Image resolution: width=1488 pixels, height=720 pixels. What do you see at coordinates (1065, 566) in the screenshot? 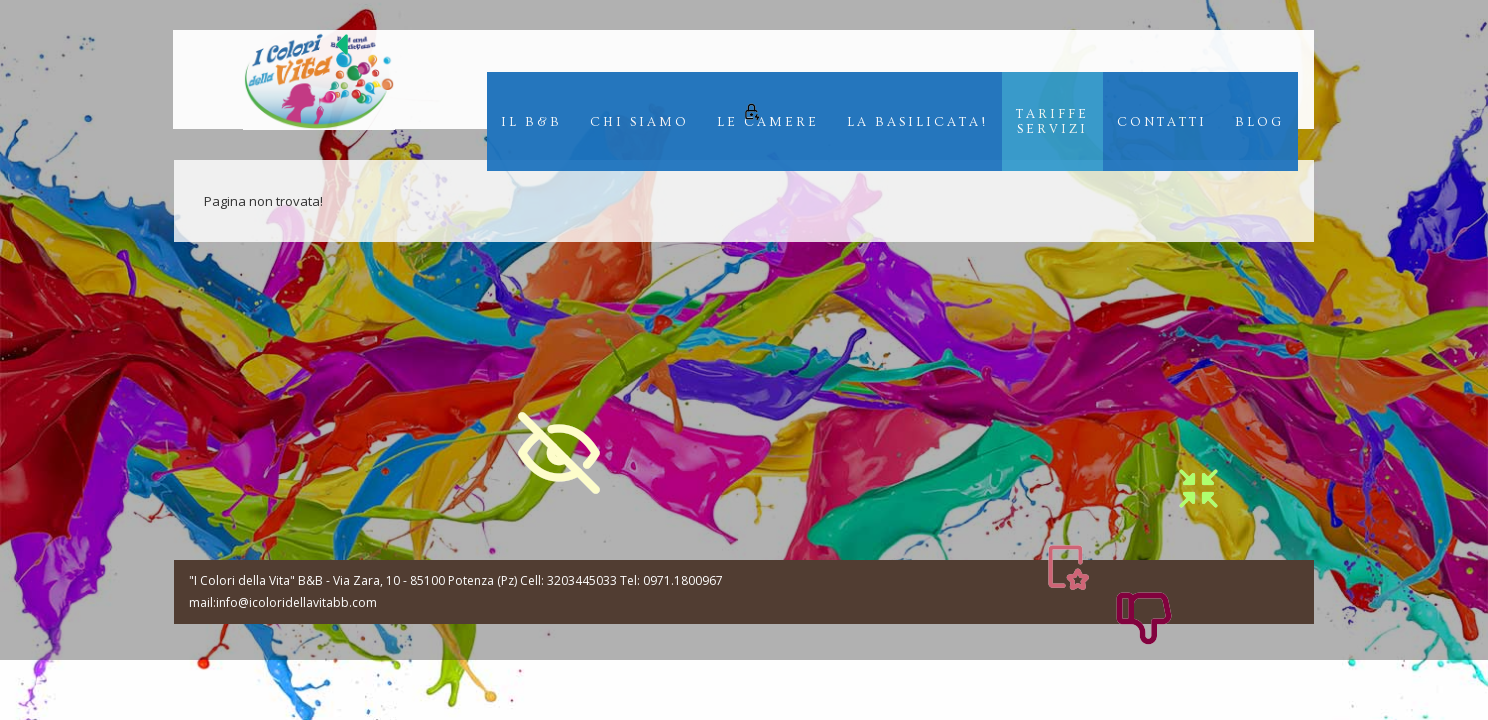
I see `mark tablet as favorite device` at bounding box center [1065, 566].